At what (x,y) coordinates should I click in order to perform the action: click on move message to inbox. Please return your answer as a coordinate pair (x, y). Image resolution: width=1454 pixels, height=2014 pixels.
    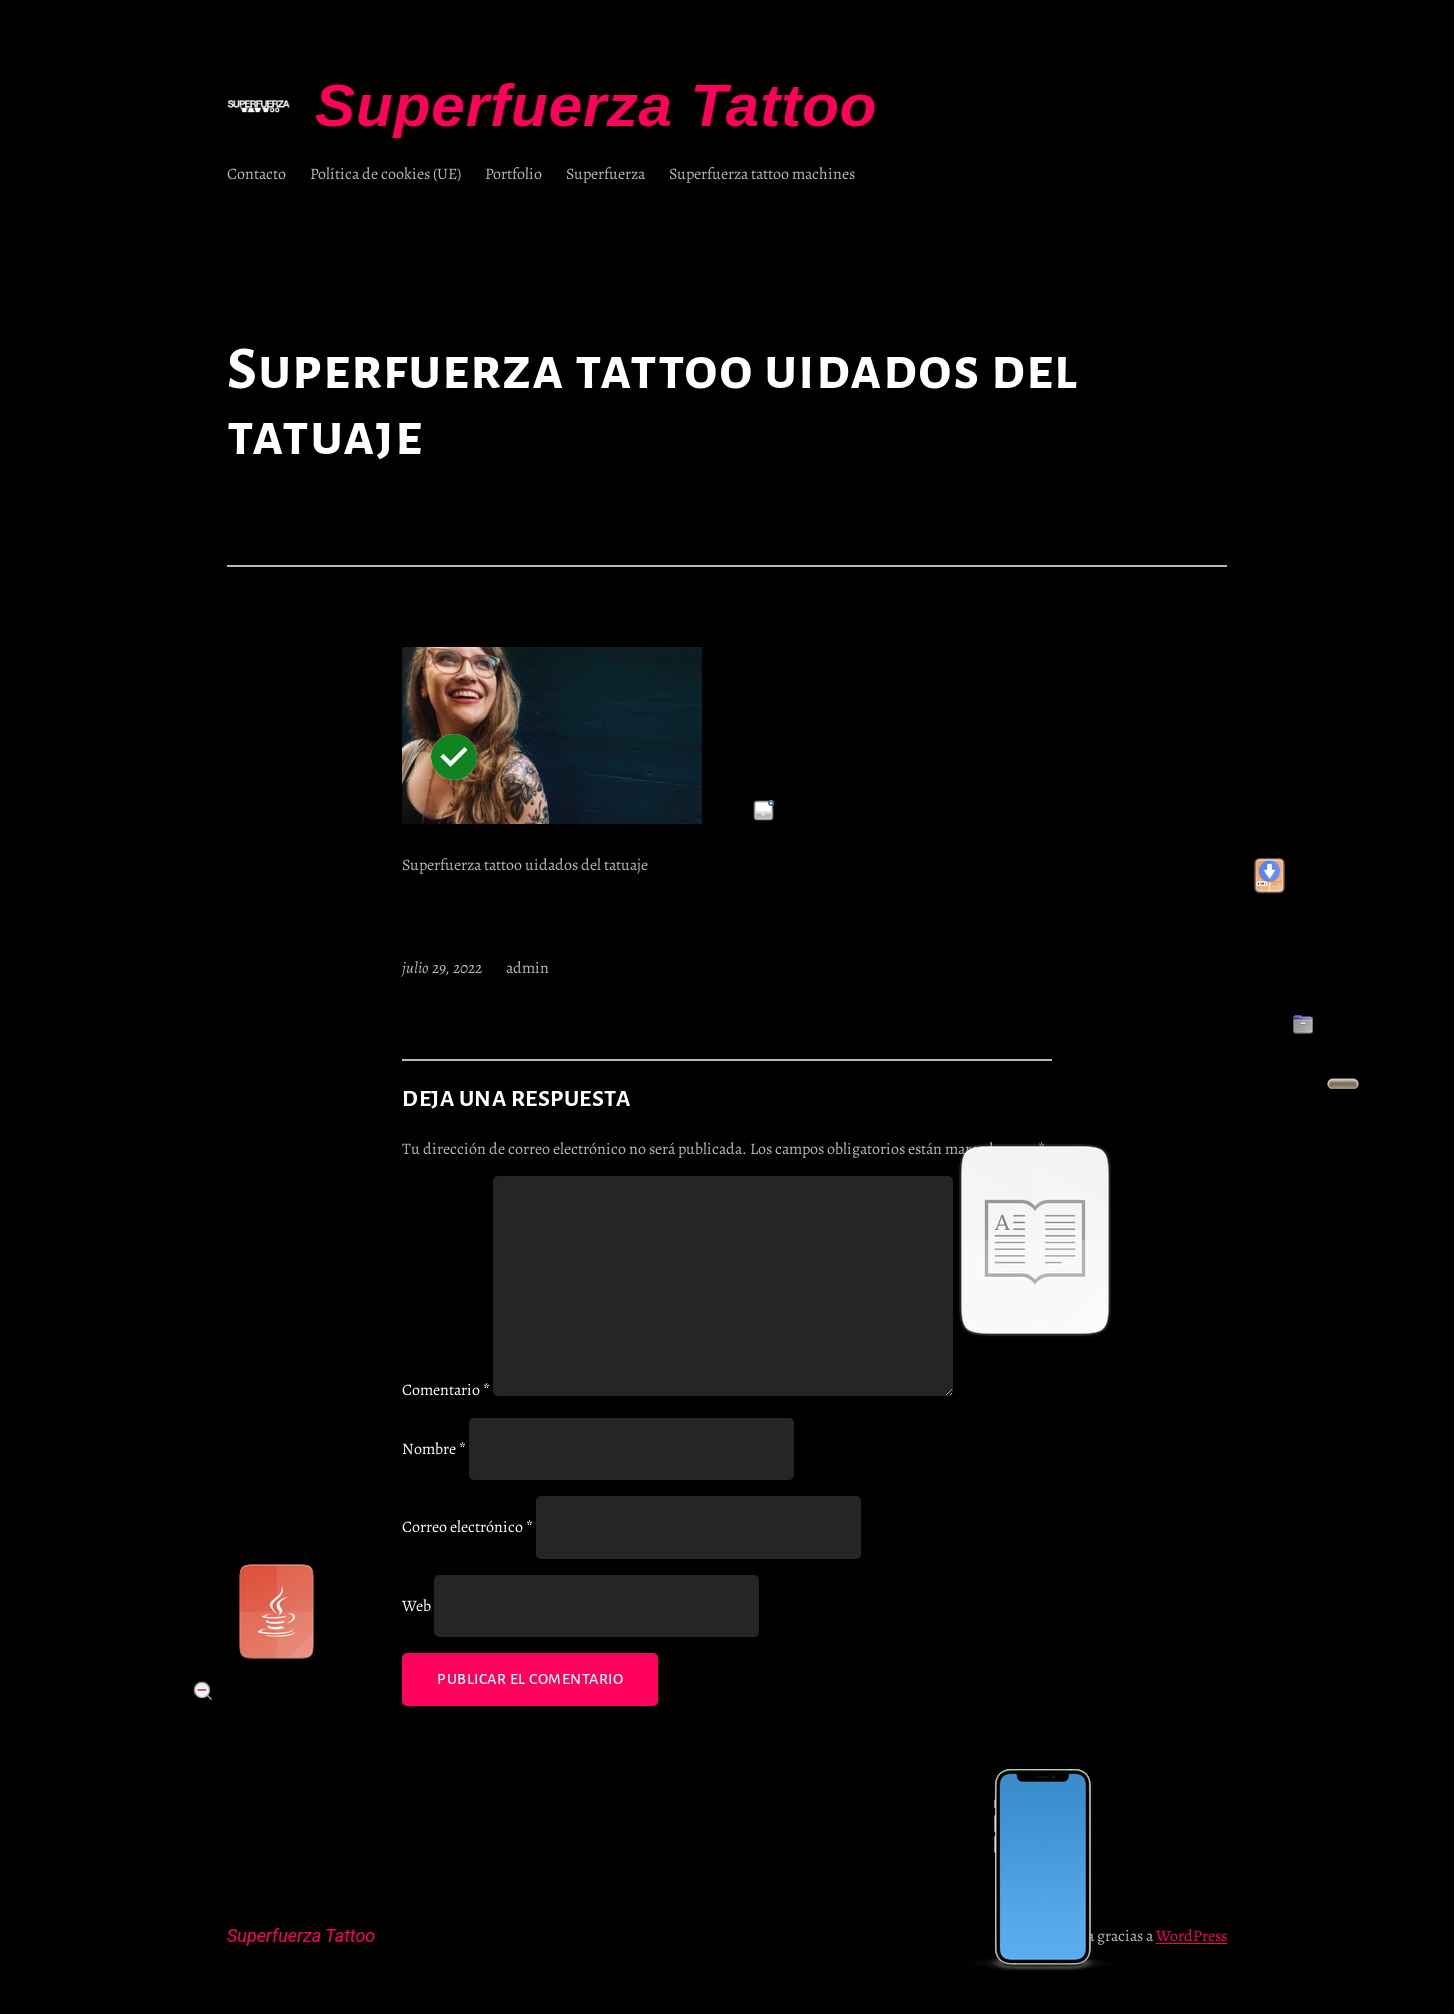
    Looking at the image, I should click on (763, 810).